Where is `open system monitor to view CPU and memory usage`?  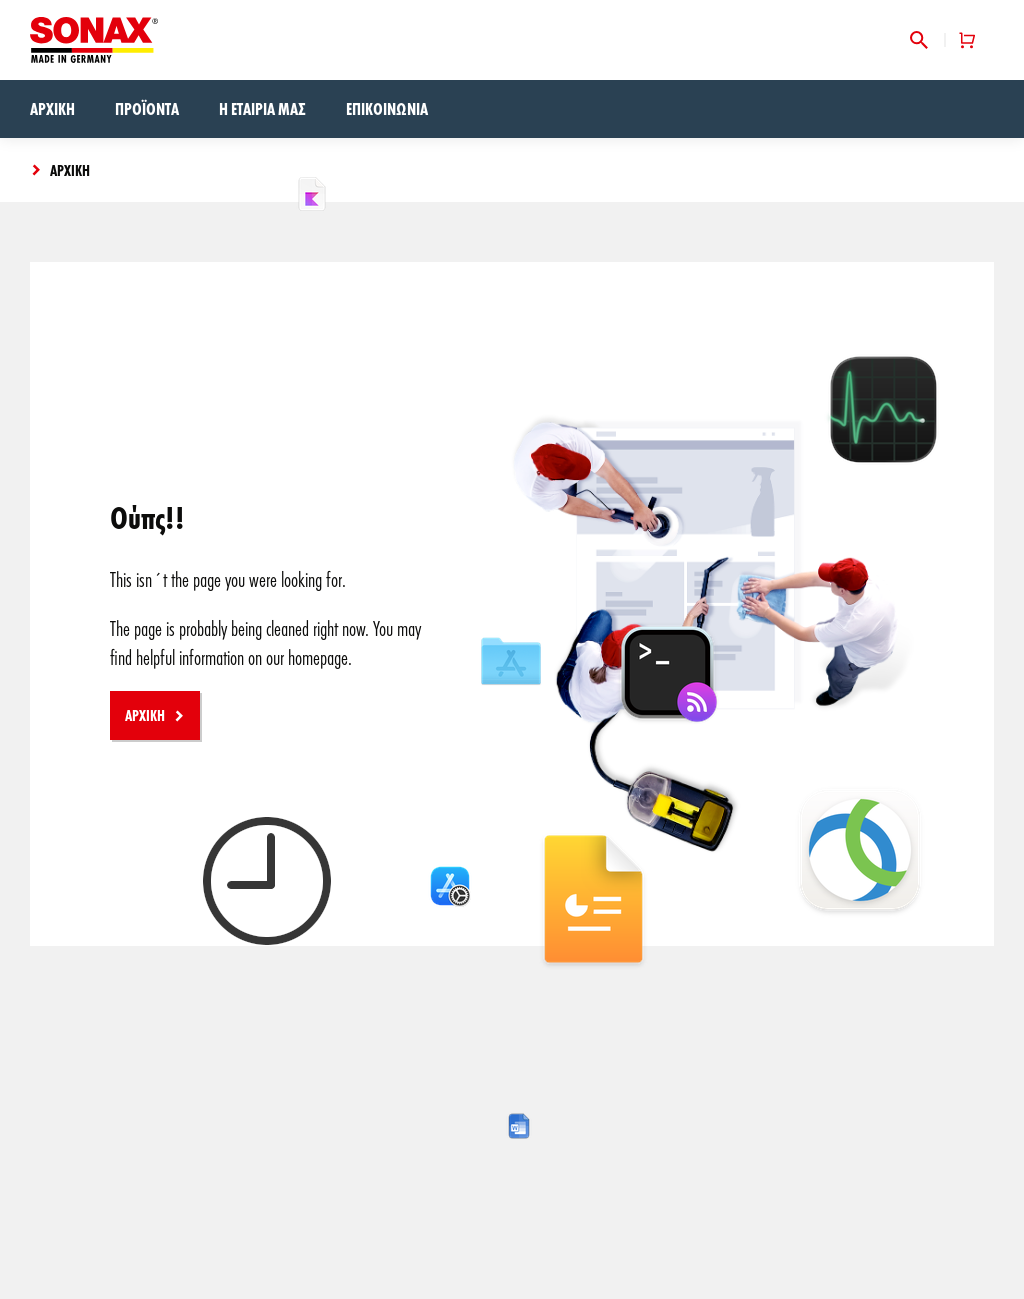
open system monitor to view CPU and memory usage is located at coordinates (883, 409).